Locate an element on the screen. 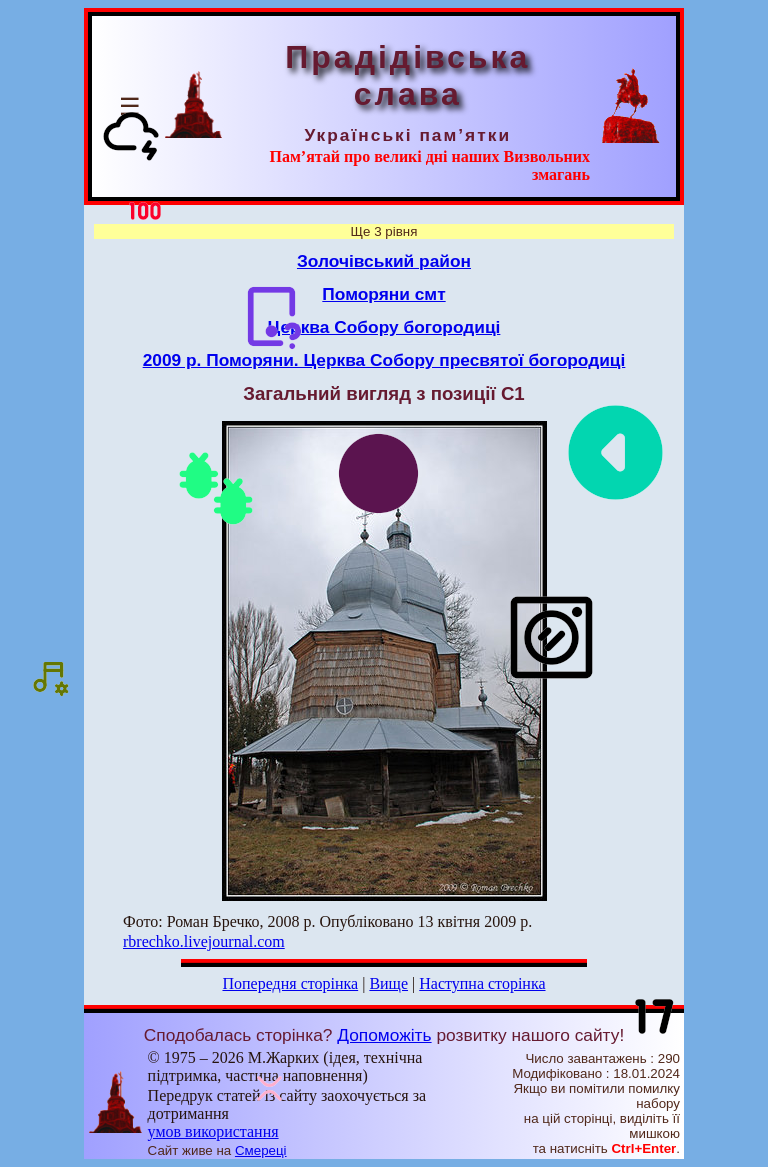 This screenshot has height=1167, width=768. access laundry or washing machine controls is located at coordinates (551, 637).